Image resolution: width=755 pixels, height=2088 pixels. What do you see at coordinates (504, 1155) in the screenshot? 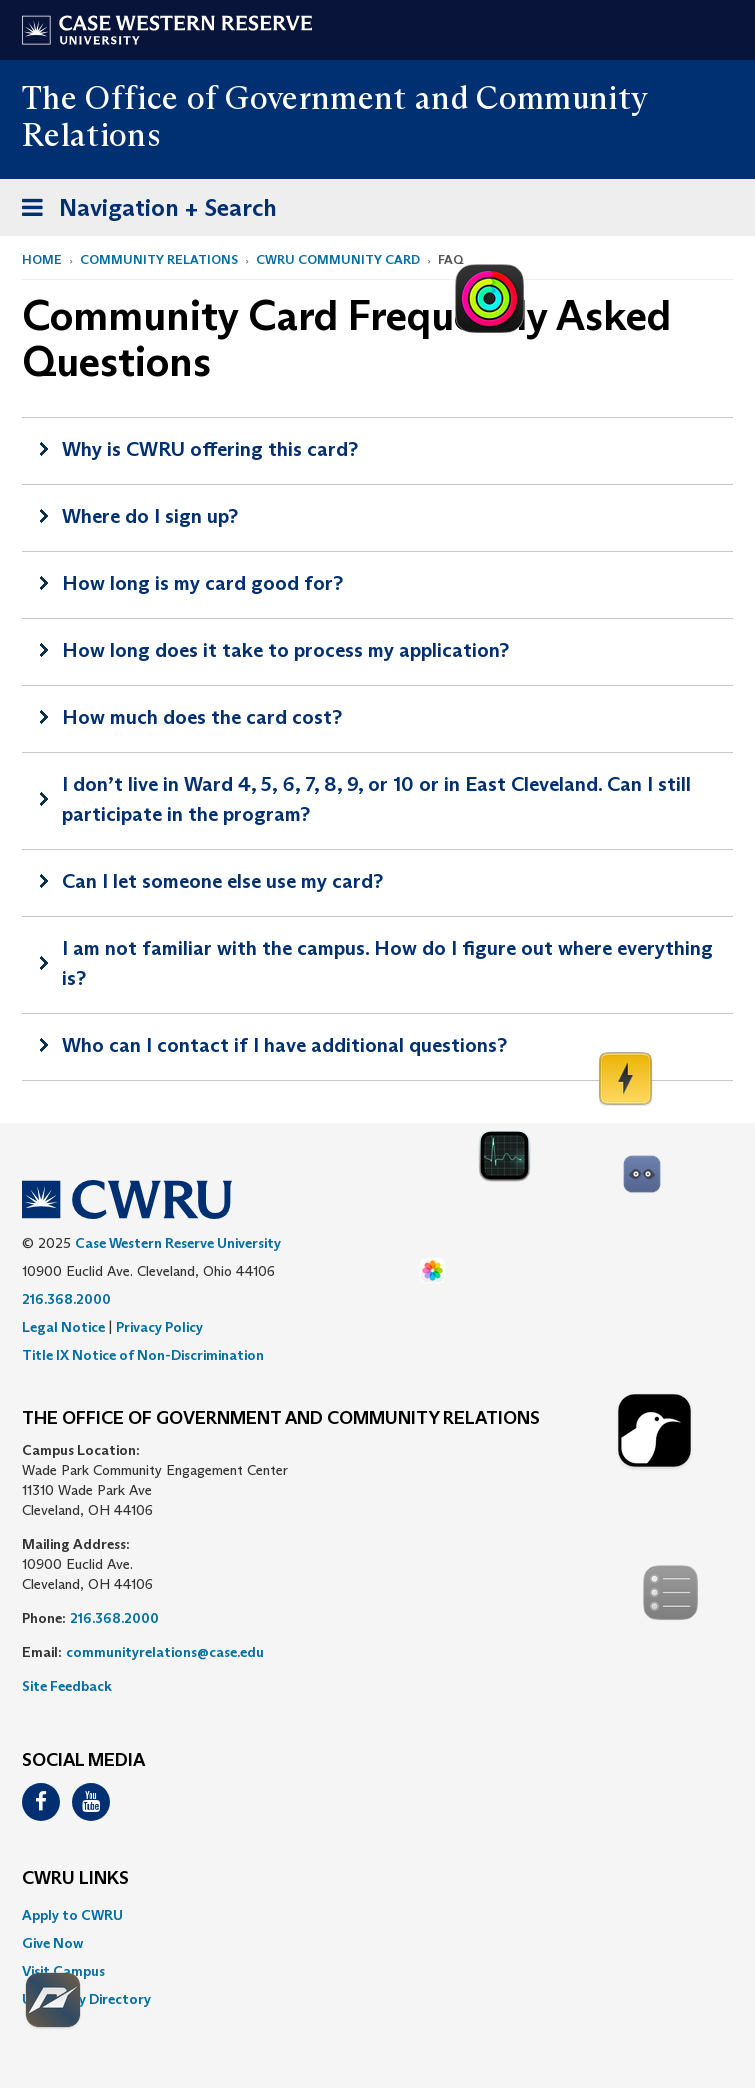
I see `open activity monitor to view system performance` at bounding box center [504, 1155].